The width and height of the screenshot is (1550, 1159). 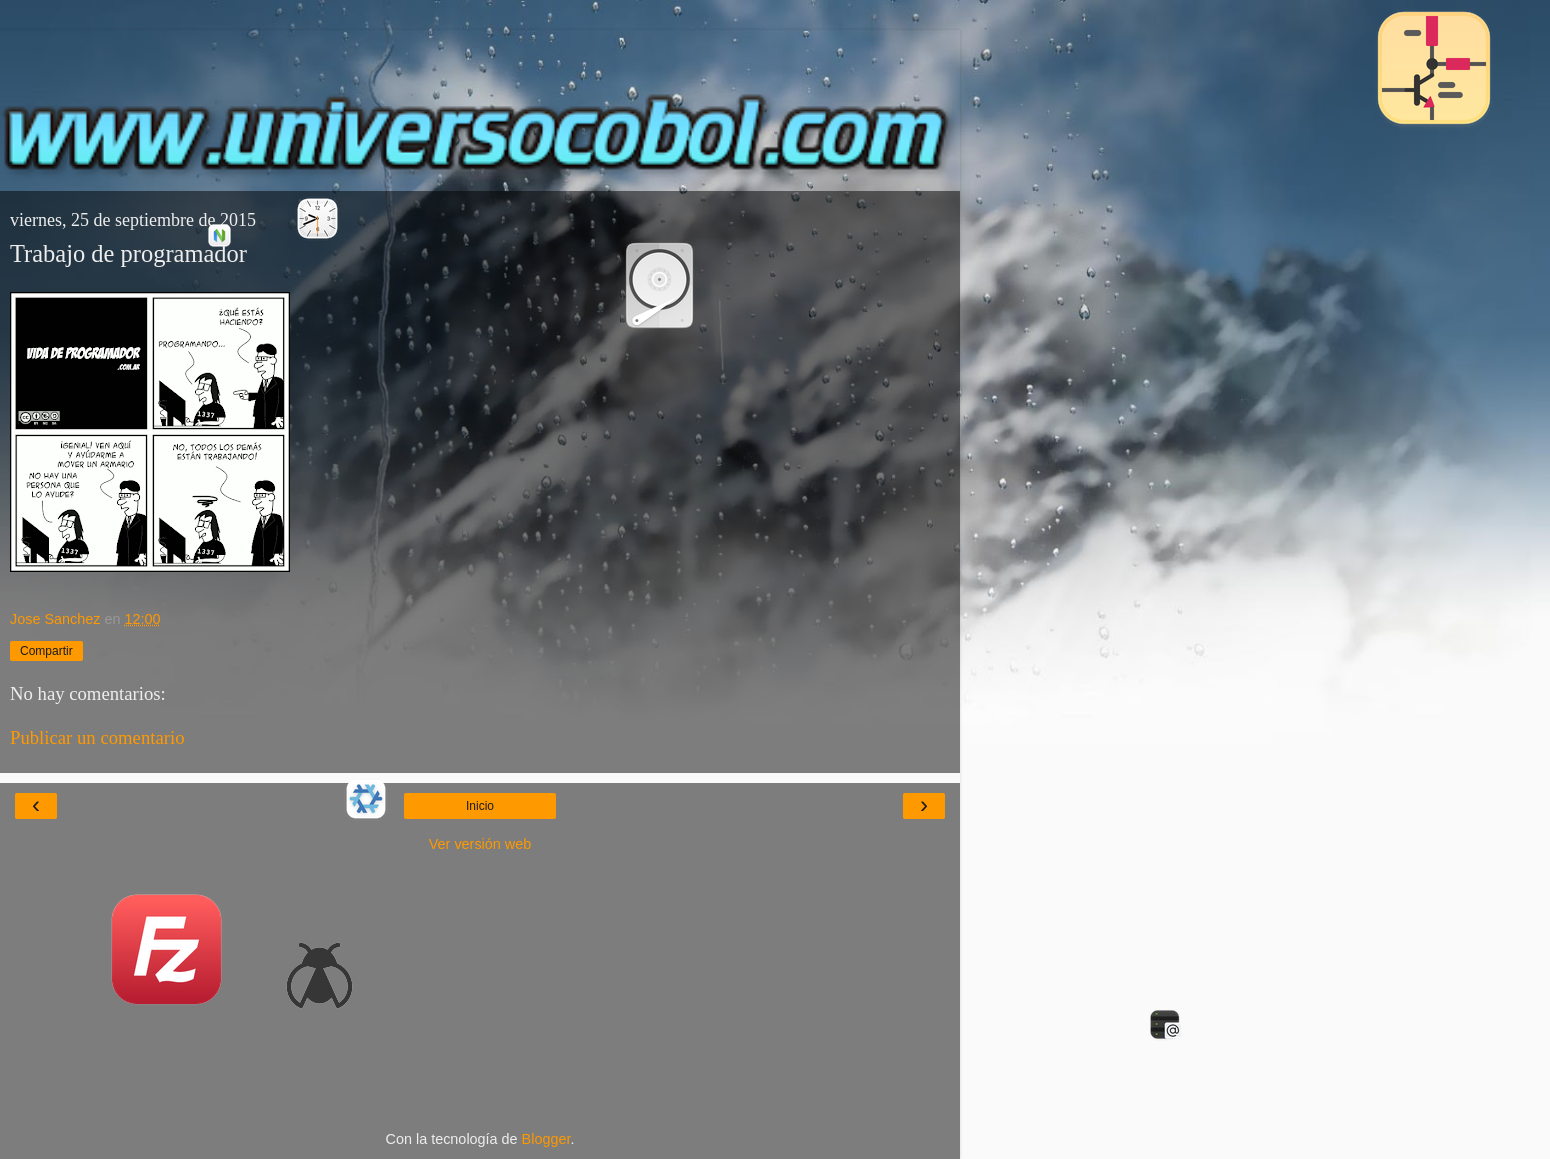 What do you see at coordinates (366, 799) in the screenshot?
I see `open nixos configuration or settings` at bounding box center [366, 799].